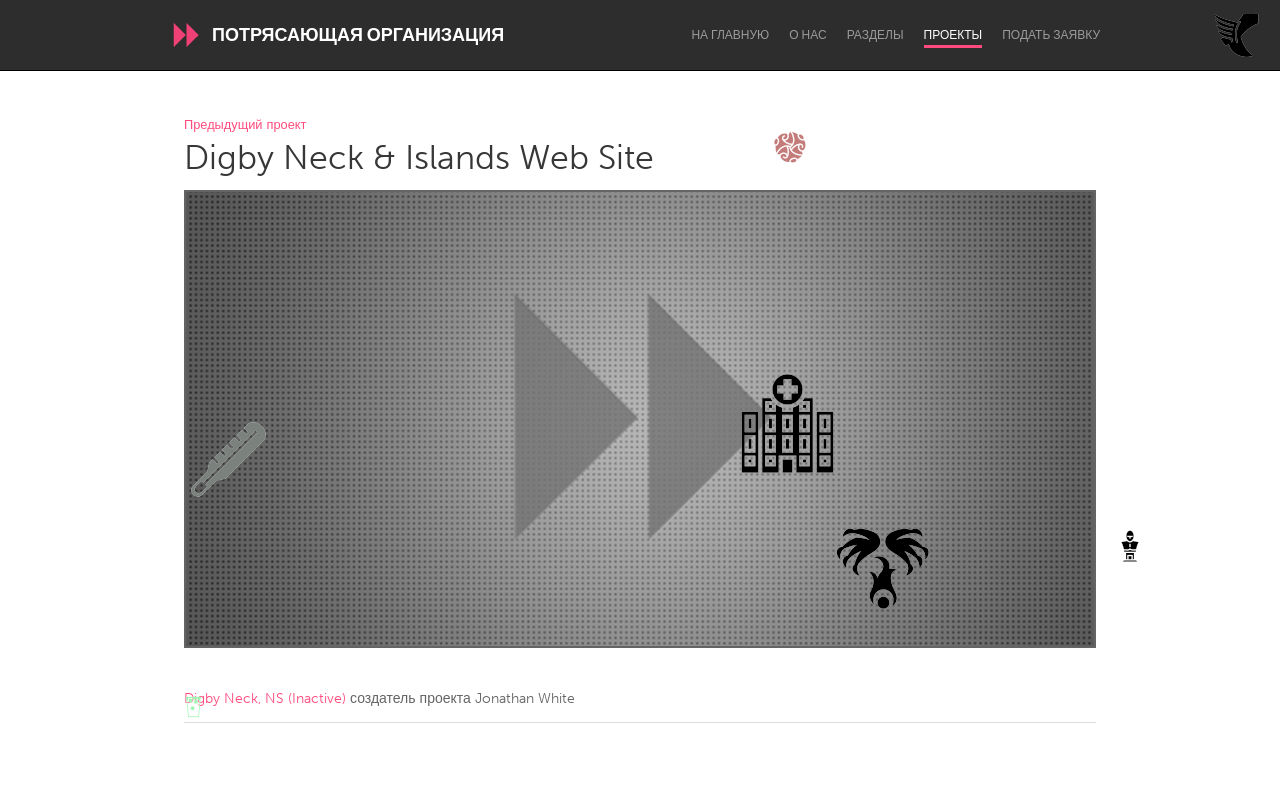  Describe the element at coordinates (882, 563) in the screenshot. I see `ignite or activate a fire-related feature` at that location.